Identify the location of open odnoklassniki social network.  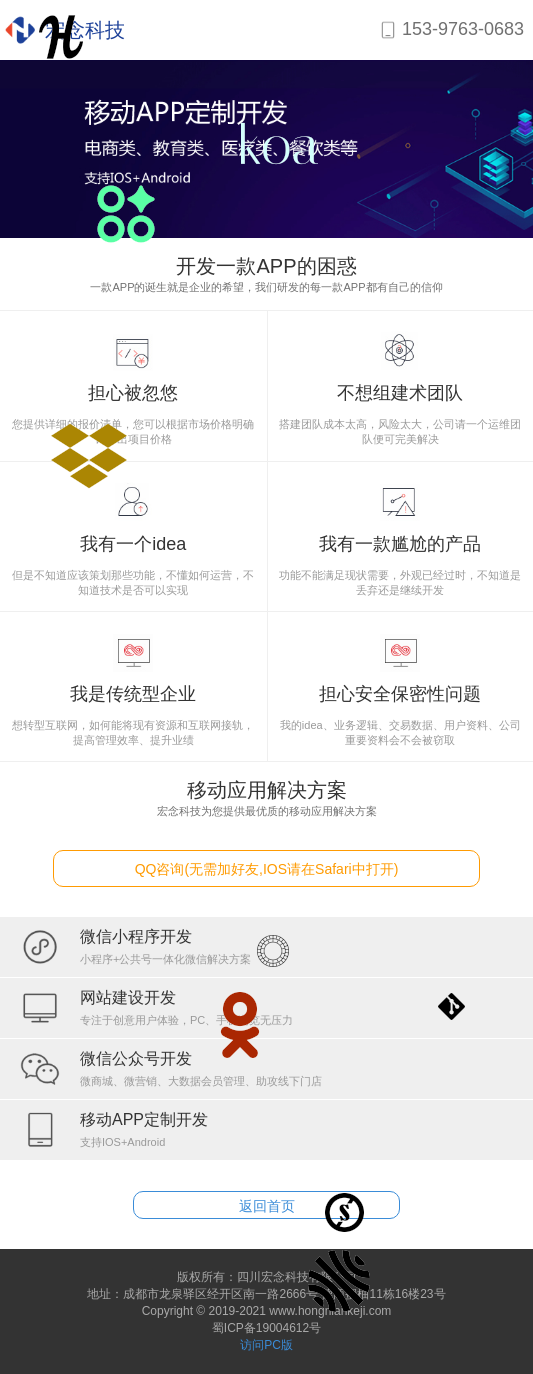
(240, 1025).